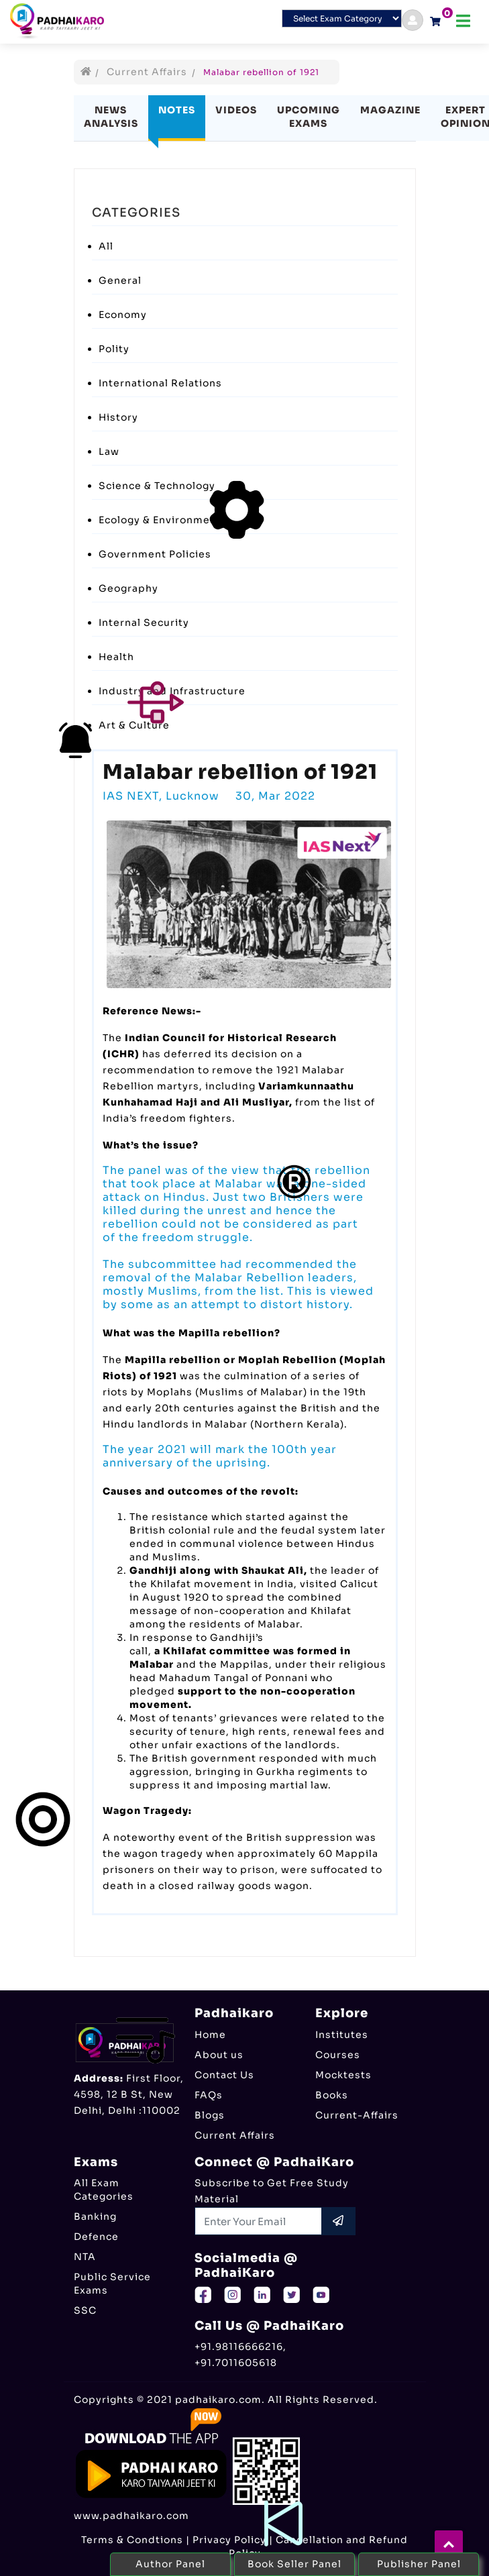  Describe the element at coordinates (75, 741) in the screenshot. I see `indicates active notifications or alerts` at that location.